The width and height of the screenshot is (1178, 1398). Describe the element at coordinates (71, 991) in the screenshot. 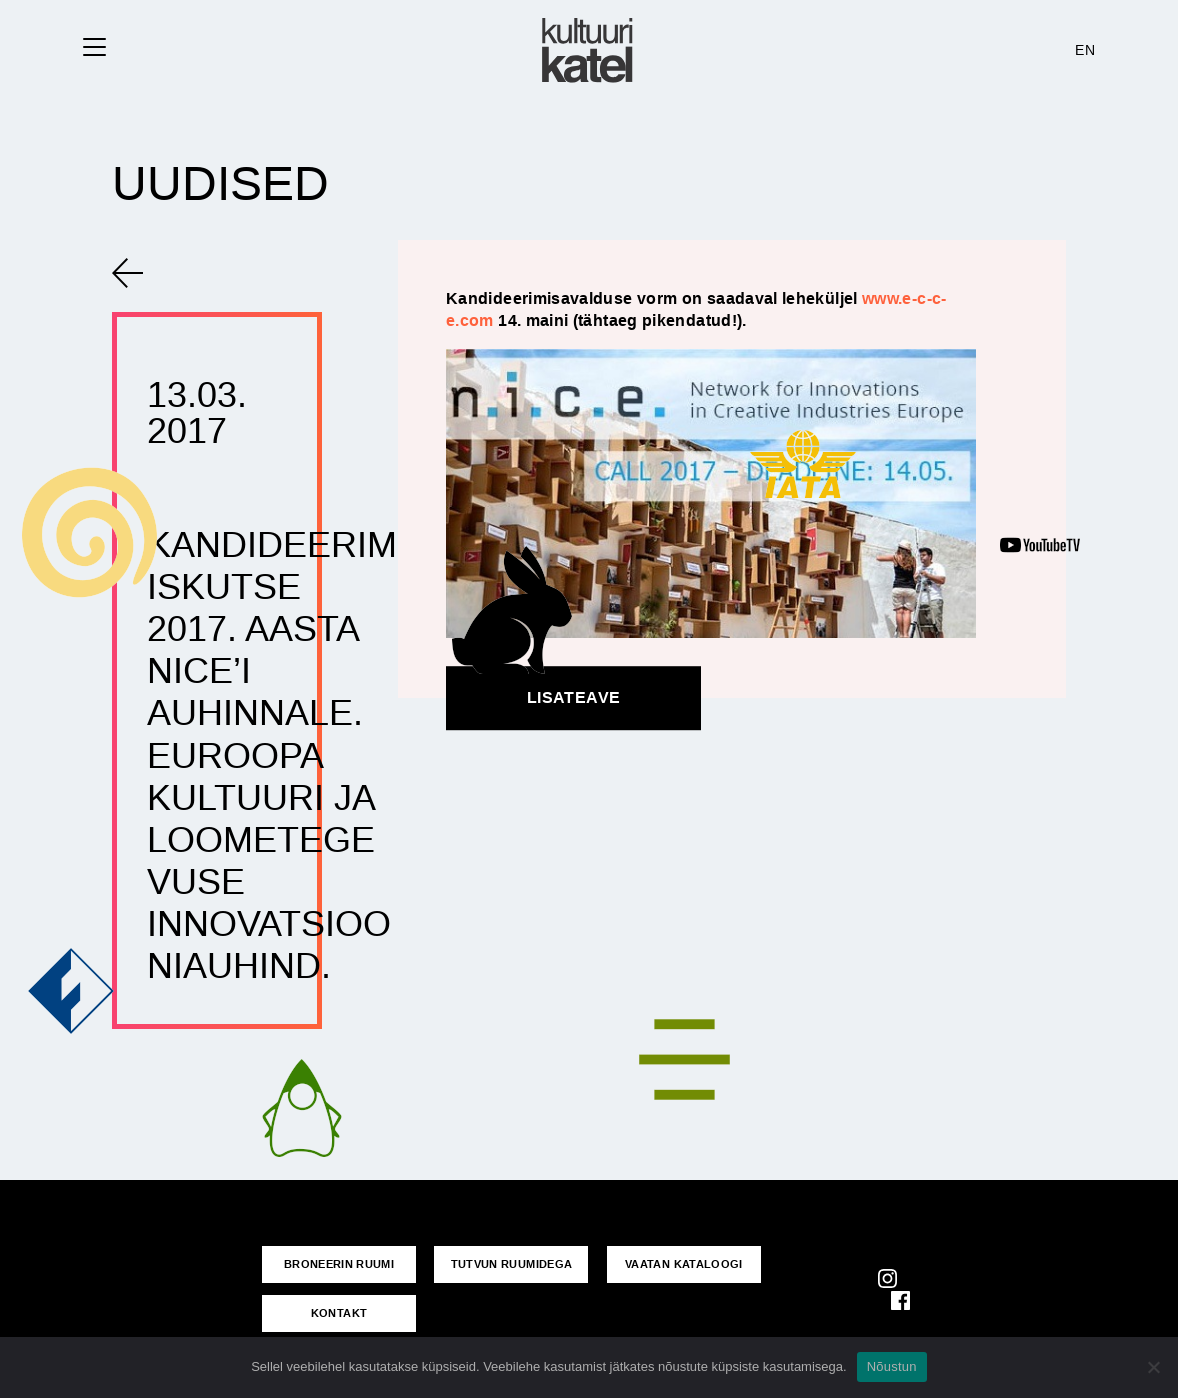

I see `flashforge brand logo` at that location.